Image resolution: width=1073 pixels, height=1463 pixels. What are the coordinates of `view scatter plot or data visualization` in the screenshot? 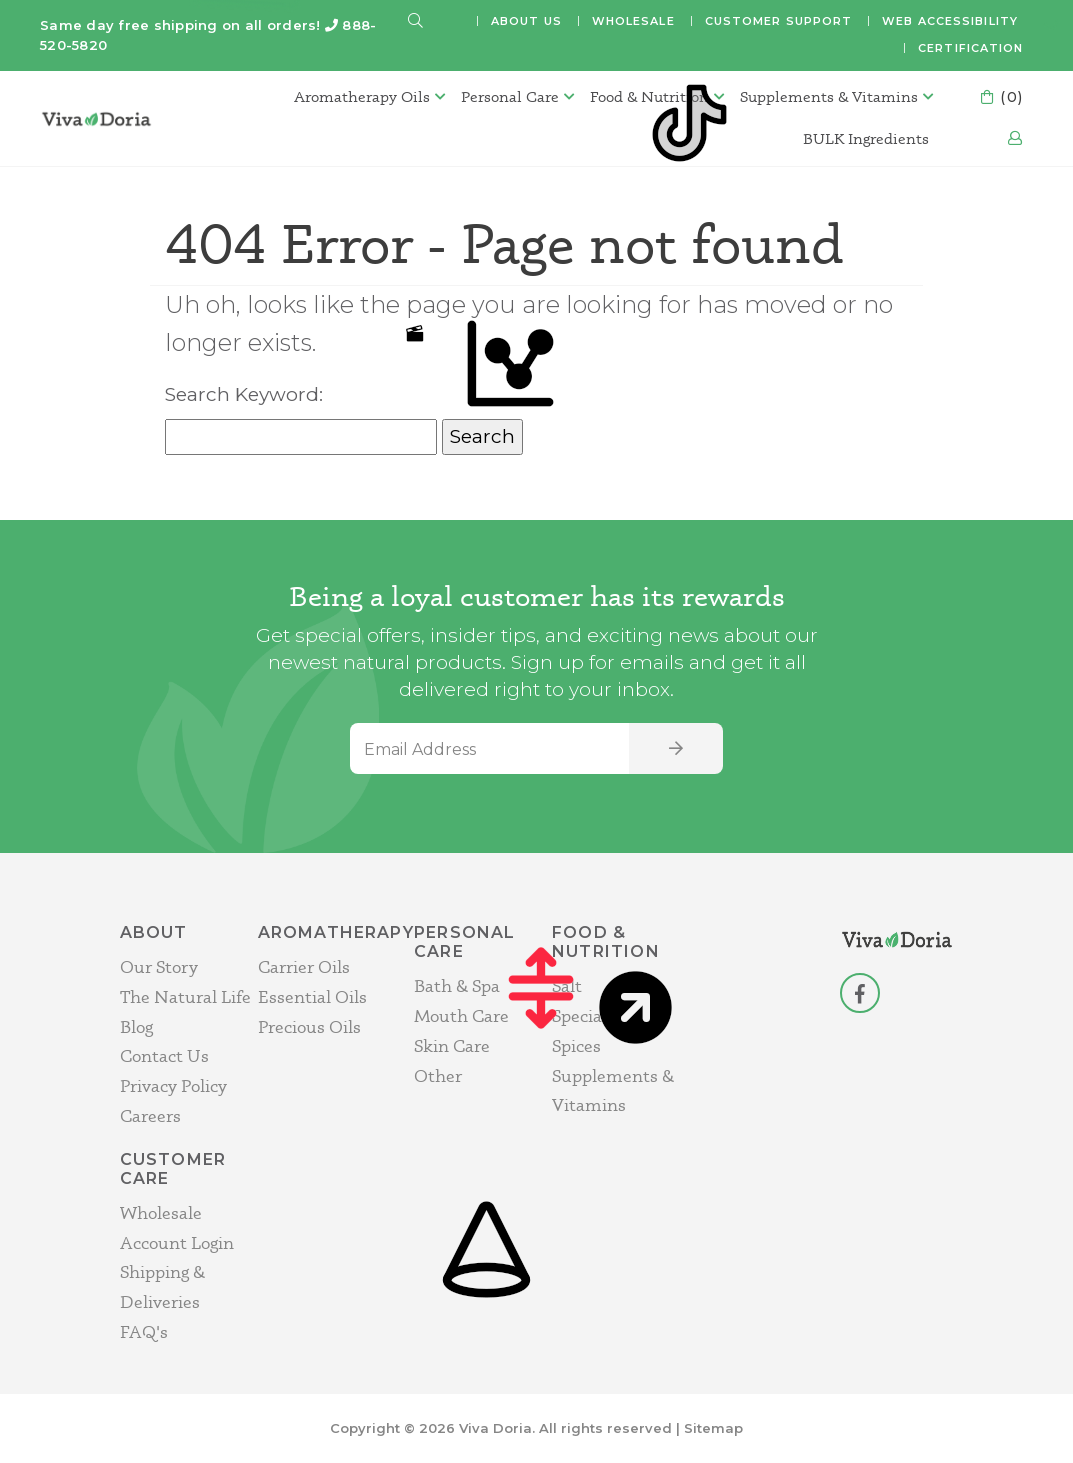 It's located at (510, 363).